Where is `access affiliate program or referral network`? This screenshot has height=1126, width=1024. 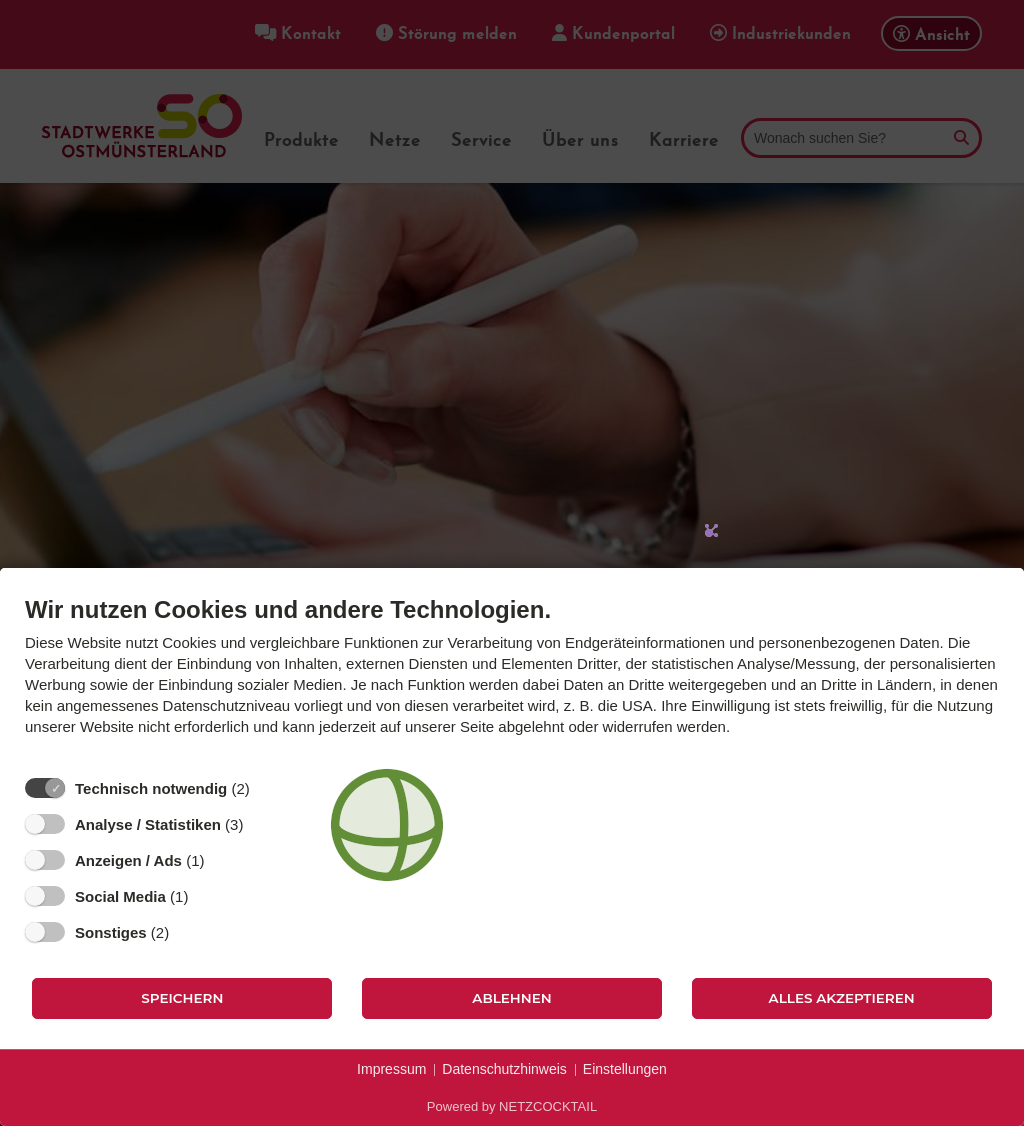 access affiliate program or referral network is located at coordinates (711, 530).